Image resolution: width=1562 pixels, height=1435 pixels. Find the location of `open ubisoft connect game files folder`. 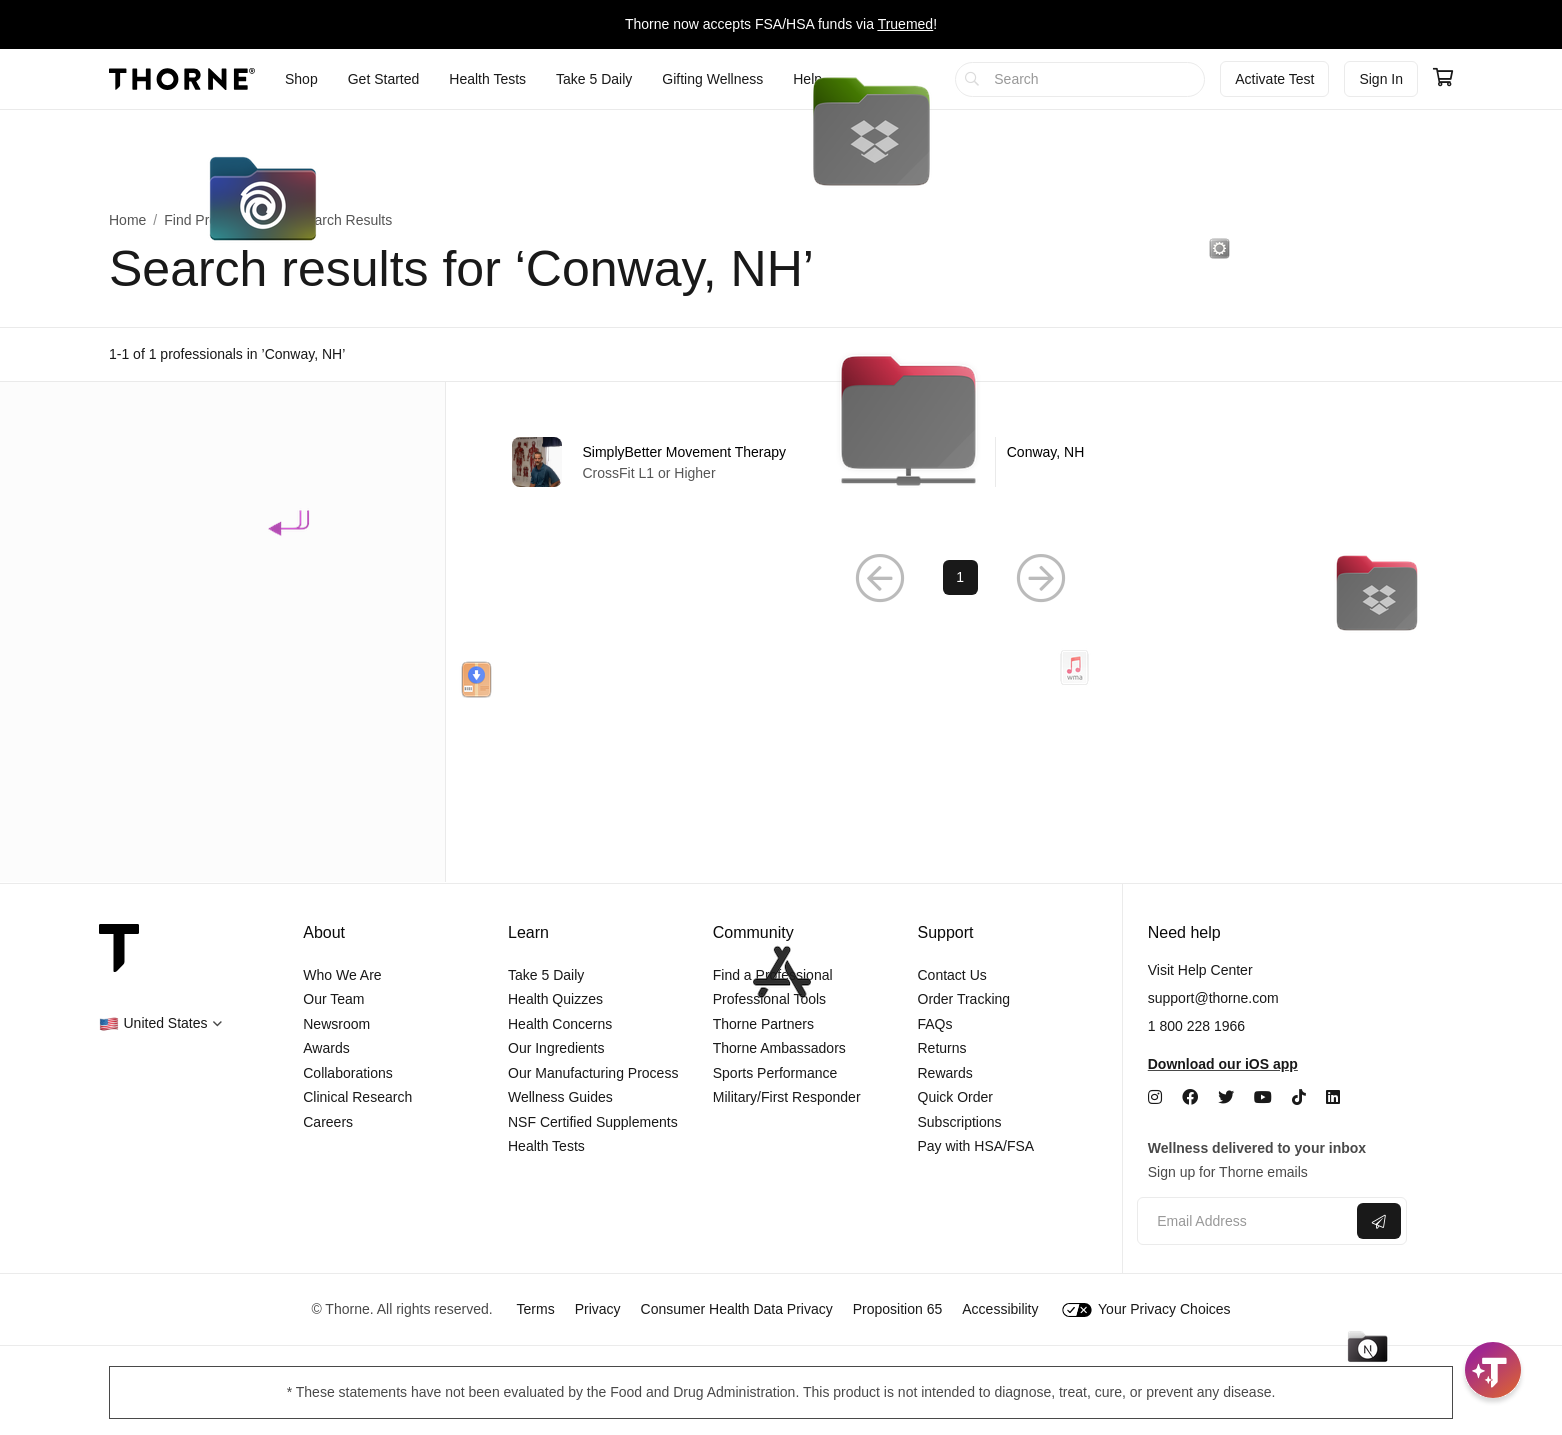

open ubisoft connect game files folder is located at coordinates (262, 201).